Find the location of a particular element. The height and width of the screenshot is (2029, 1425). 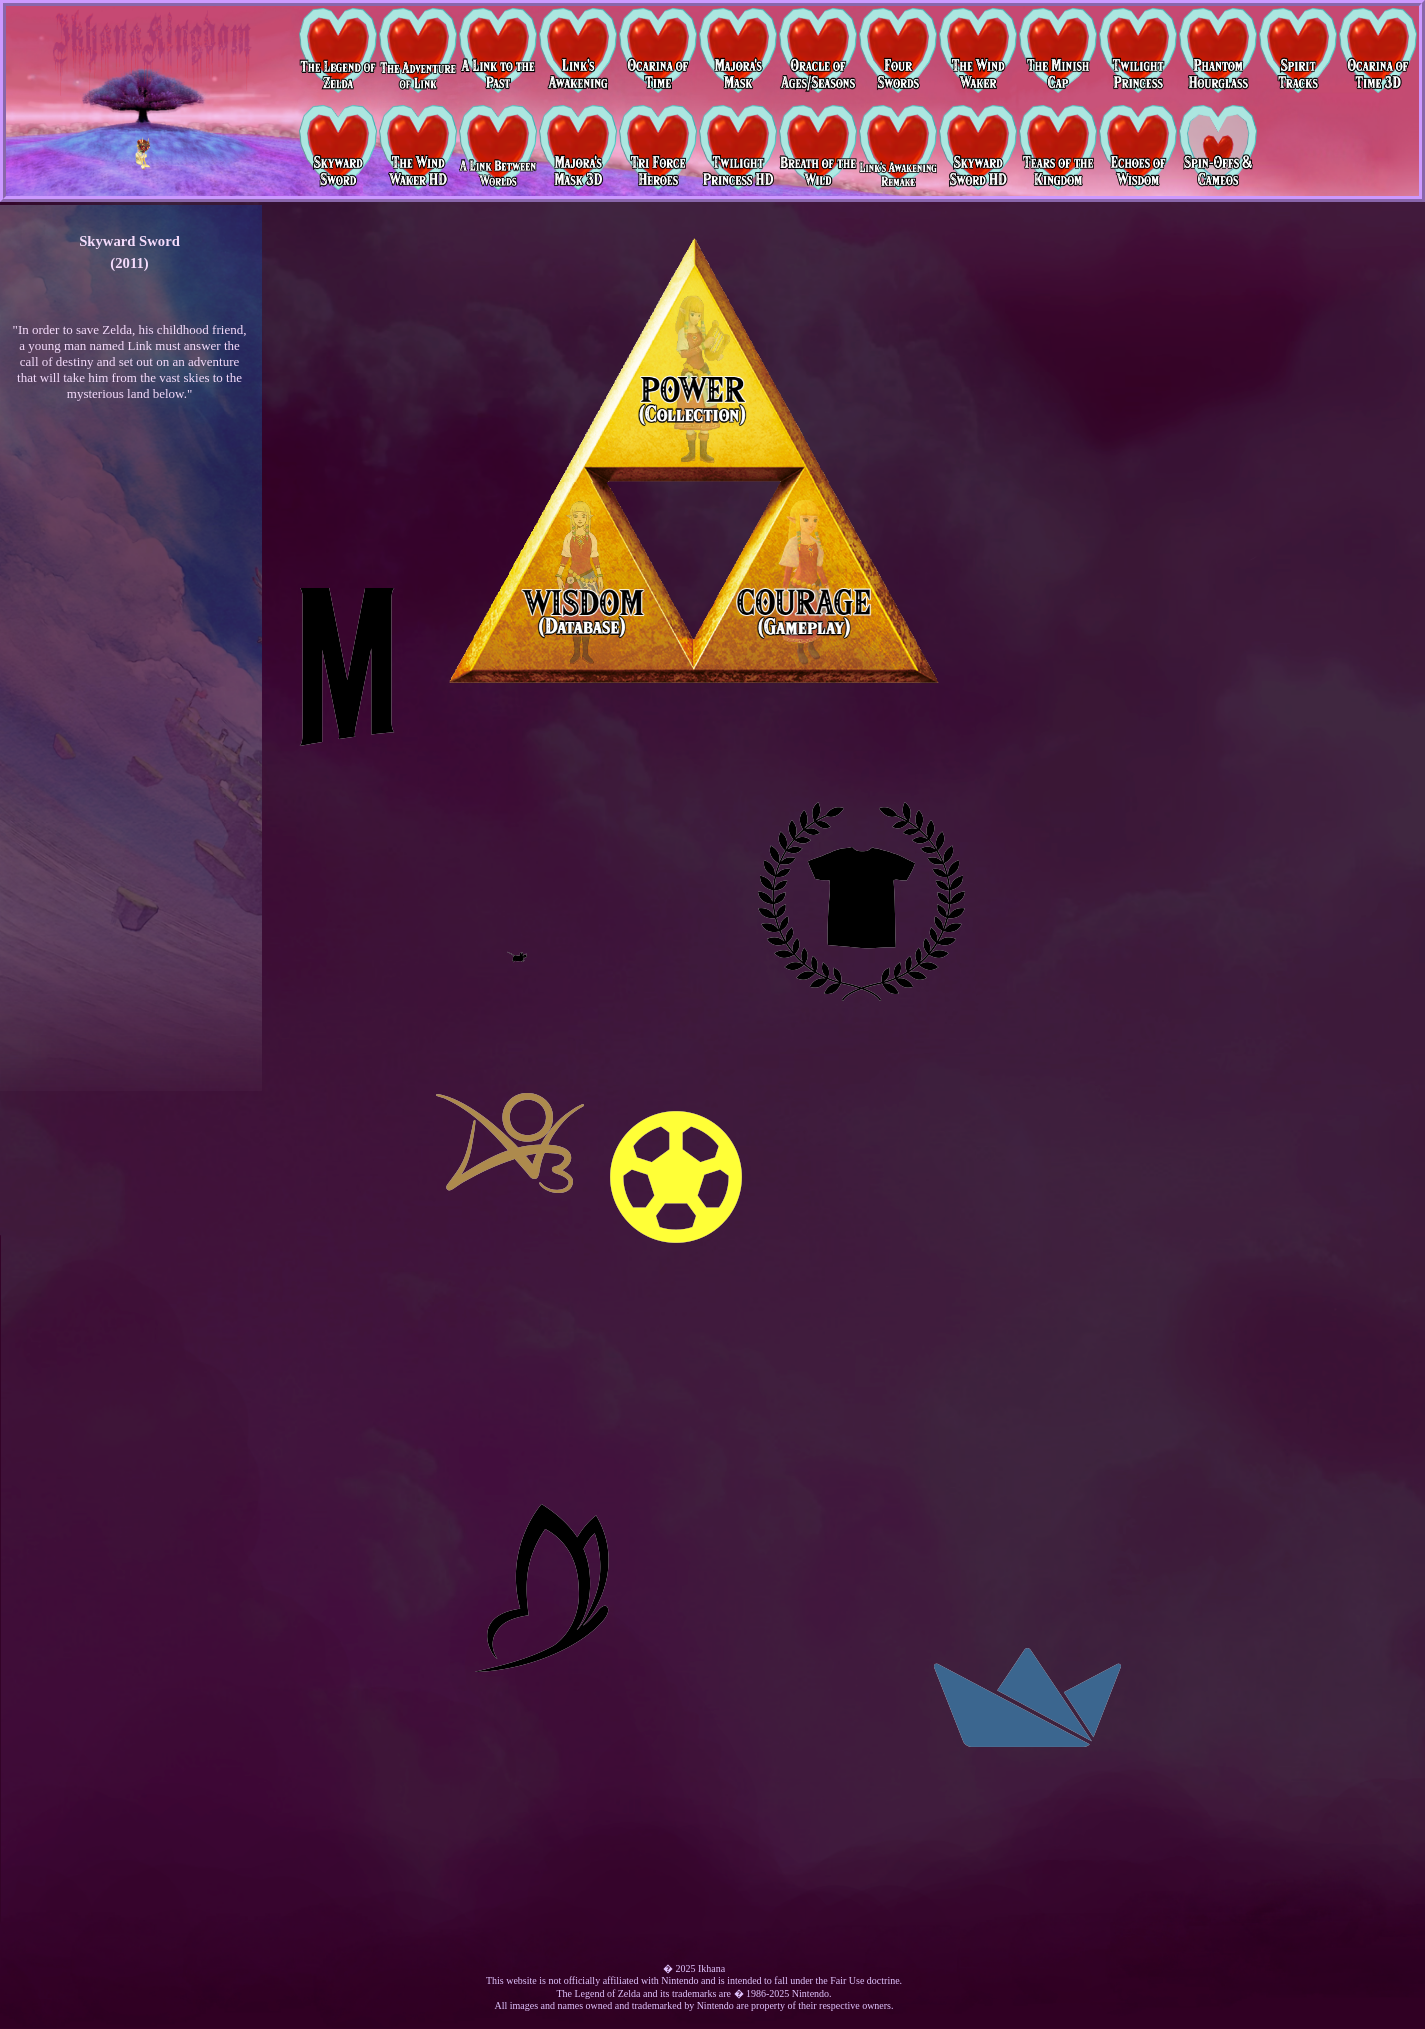

open Archive of Our Own (AO3) website is located at coordinates (510, 1143).